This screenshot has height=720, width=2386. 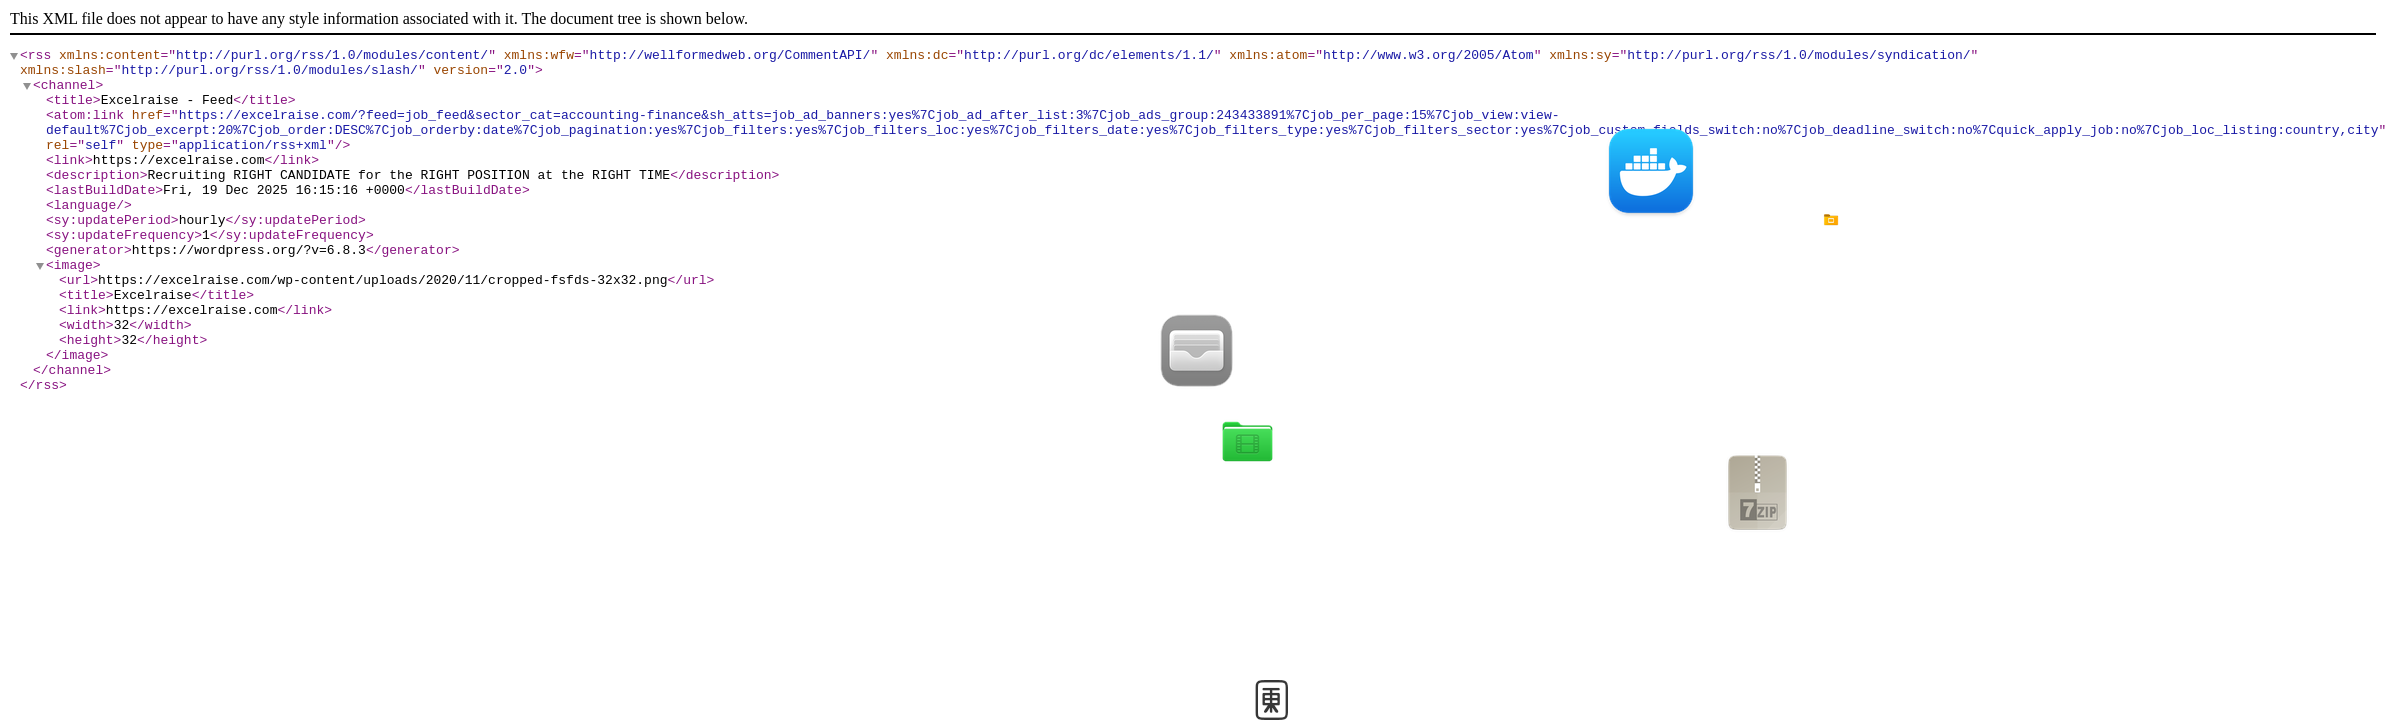 I want to click on open folder containing google slides files, so click(x=1831, y=220).